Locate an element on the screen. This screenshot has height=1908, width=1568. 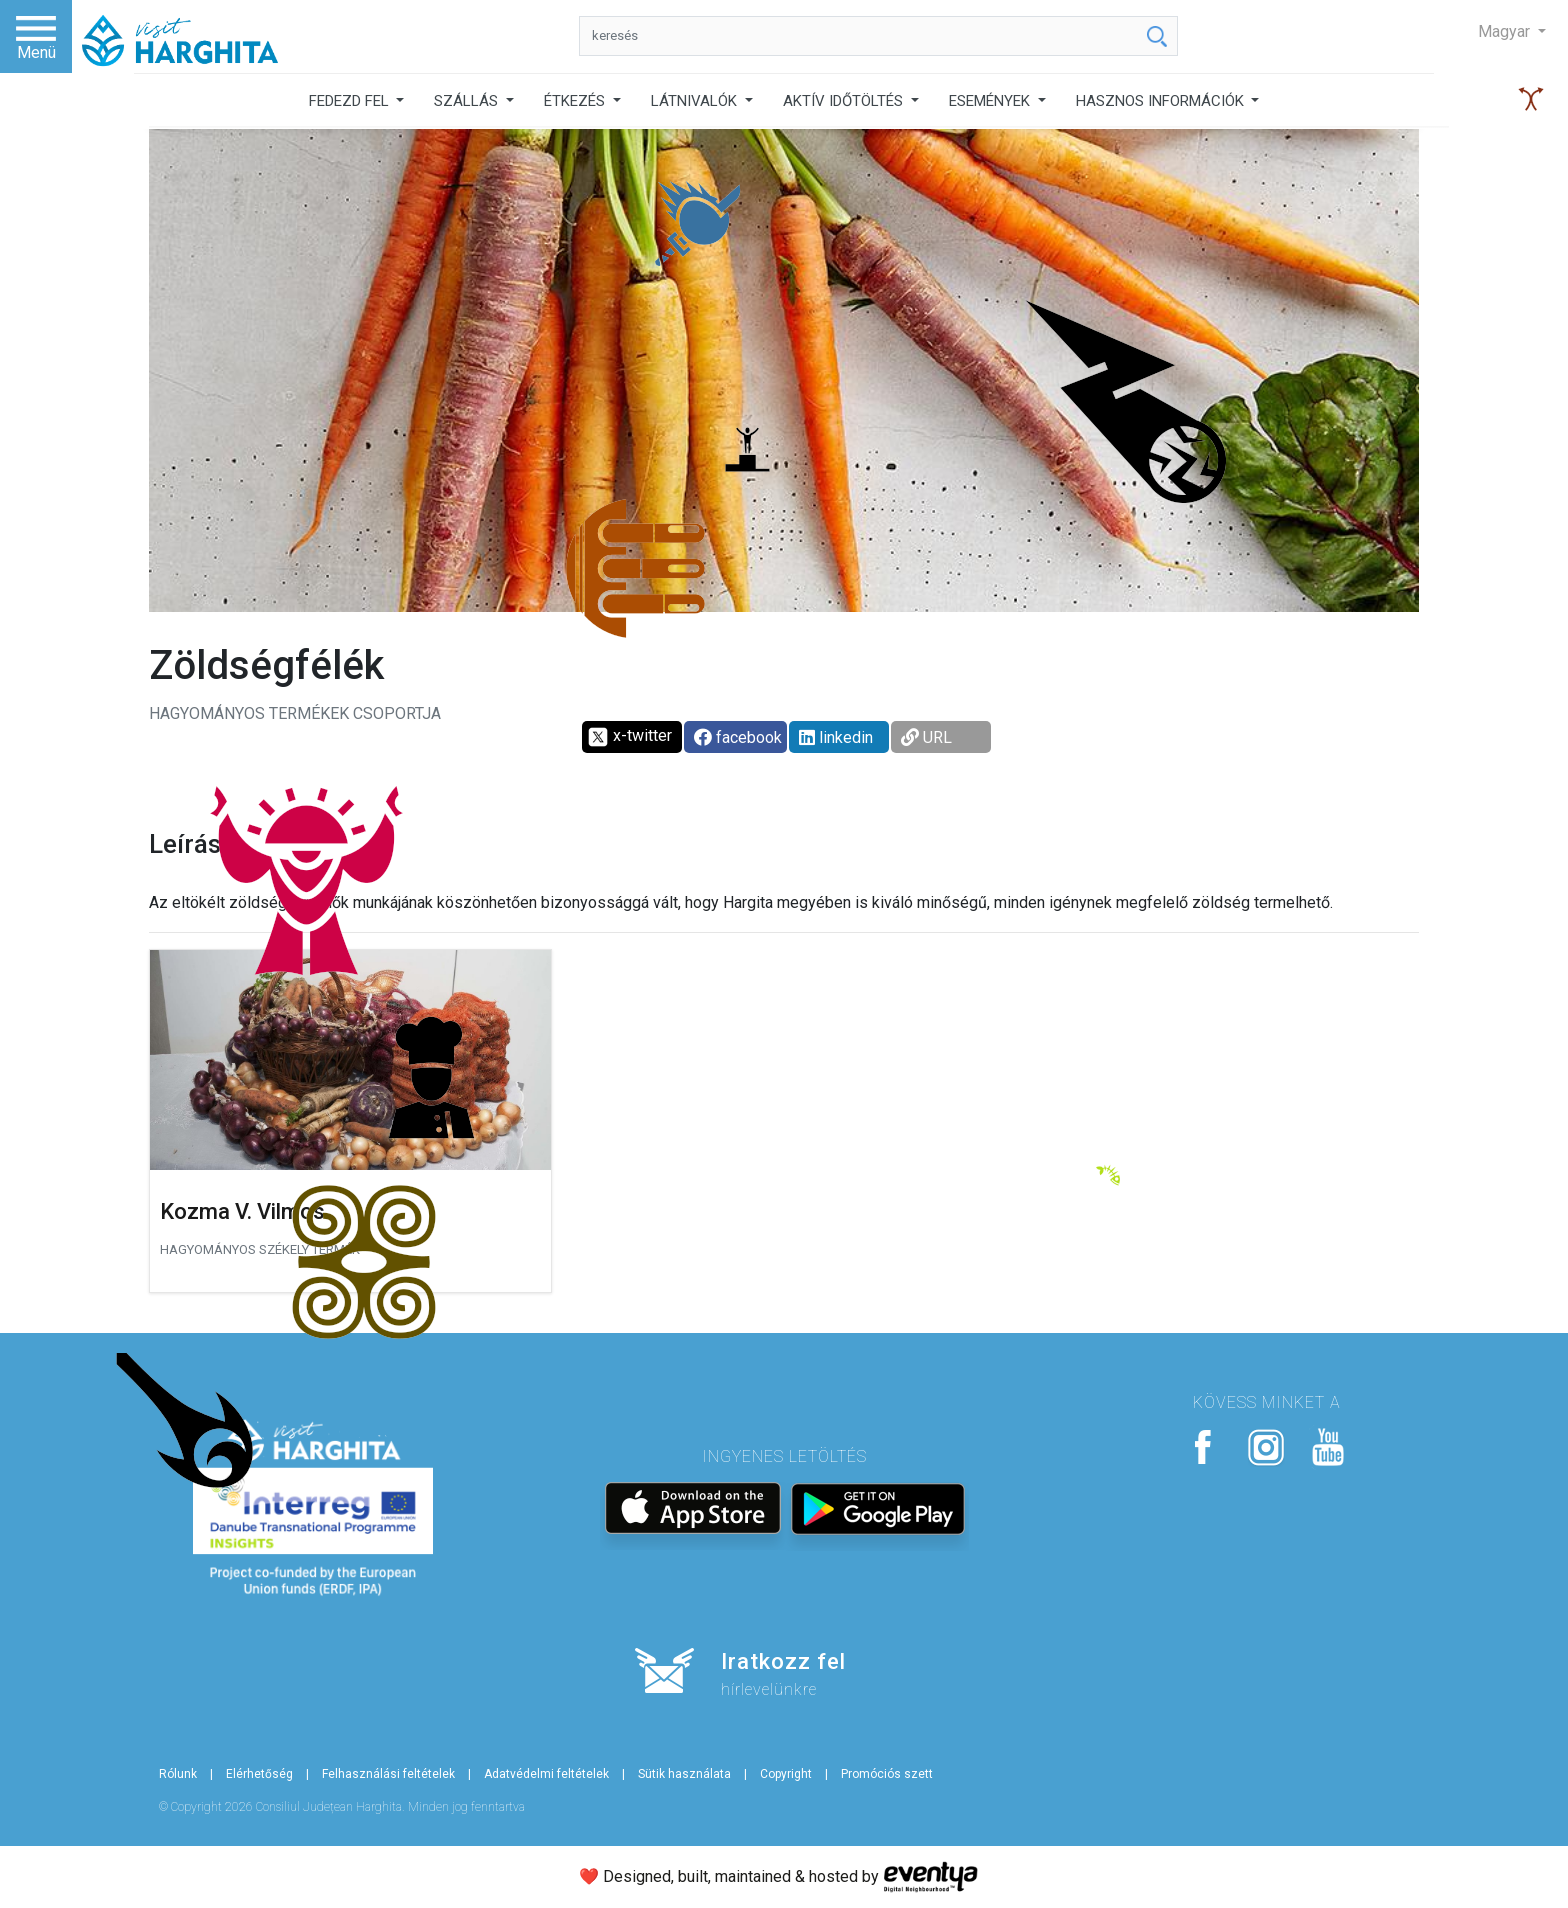
select sun priest character class is located at coordinates (306, 880).